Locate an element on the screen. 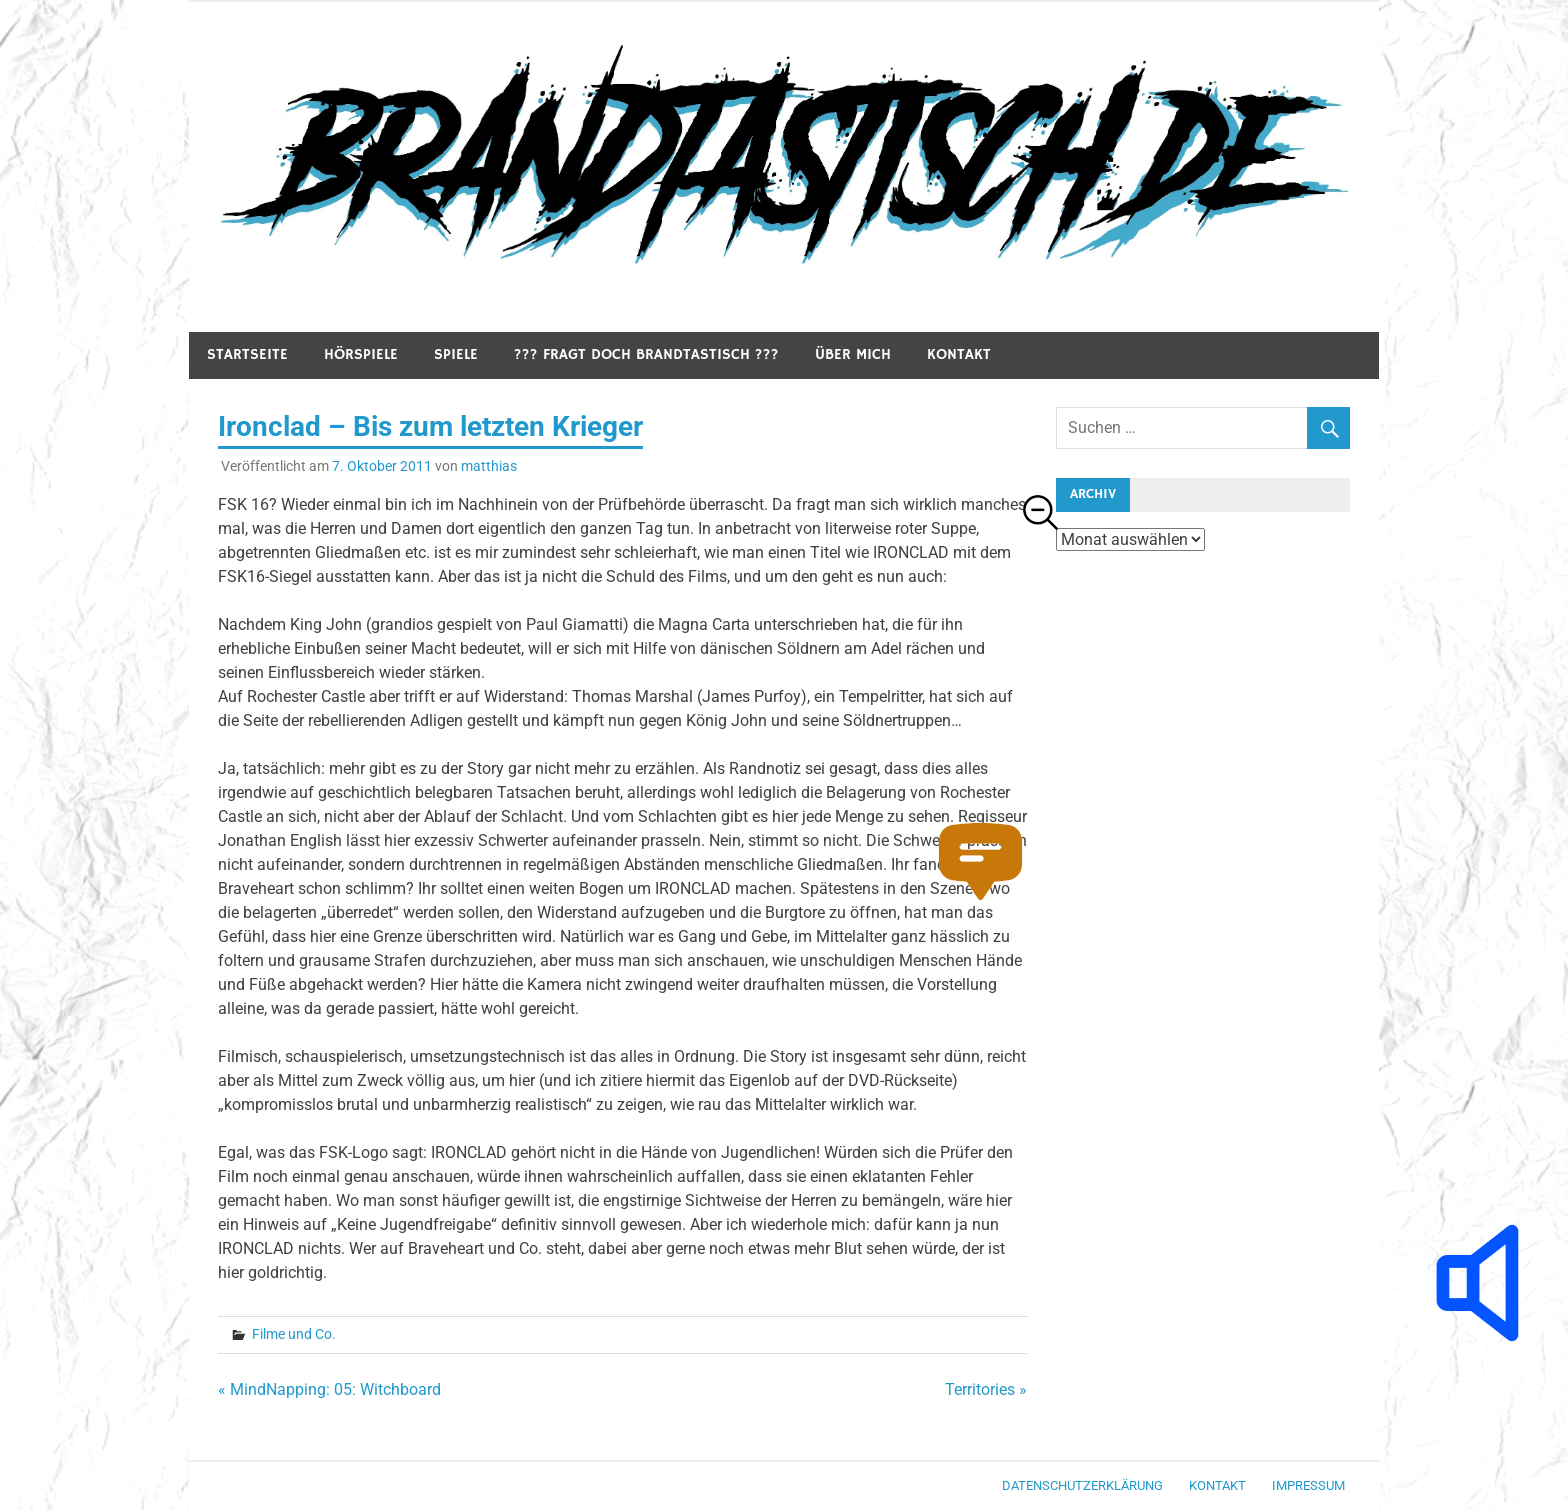  zoom out is located at coordinates (1040, 512).